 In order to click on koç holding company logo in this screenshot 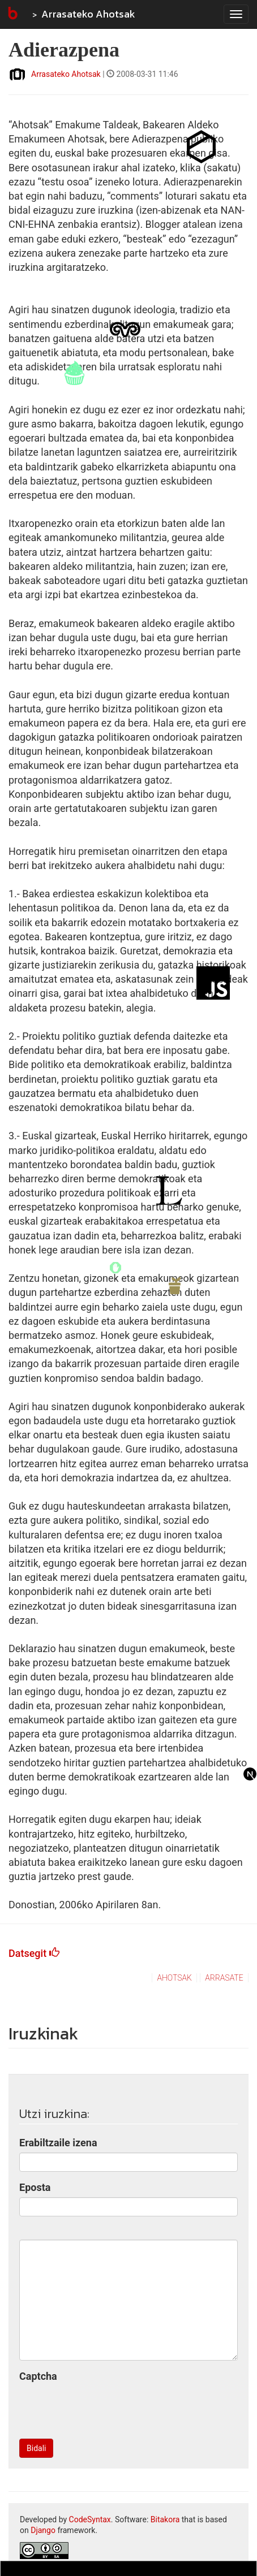, I will do `click(125, 330)`.